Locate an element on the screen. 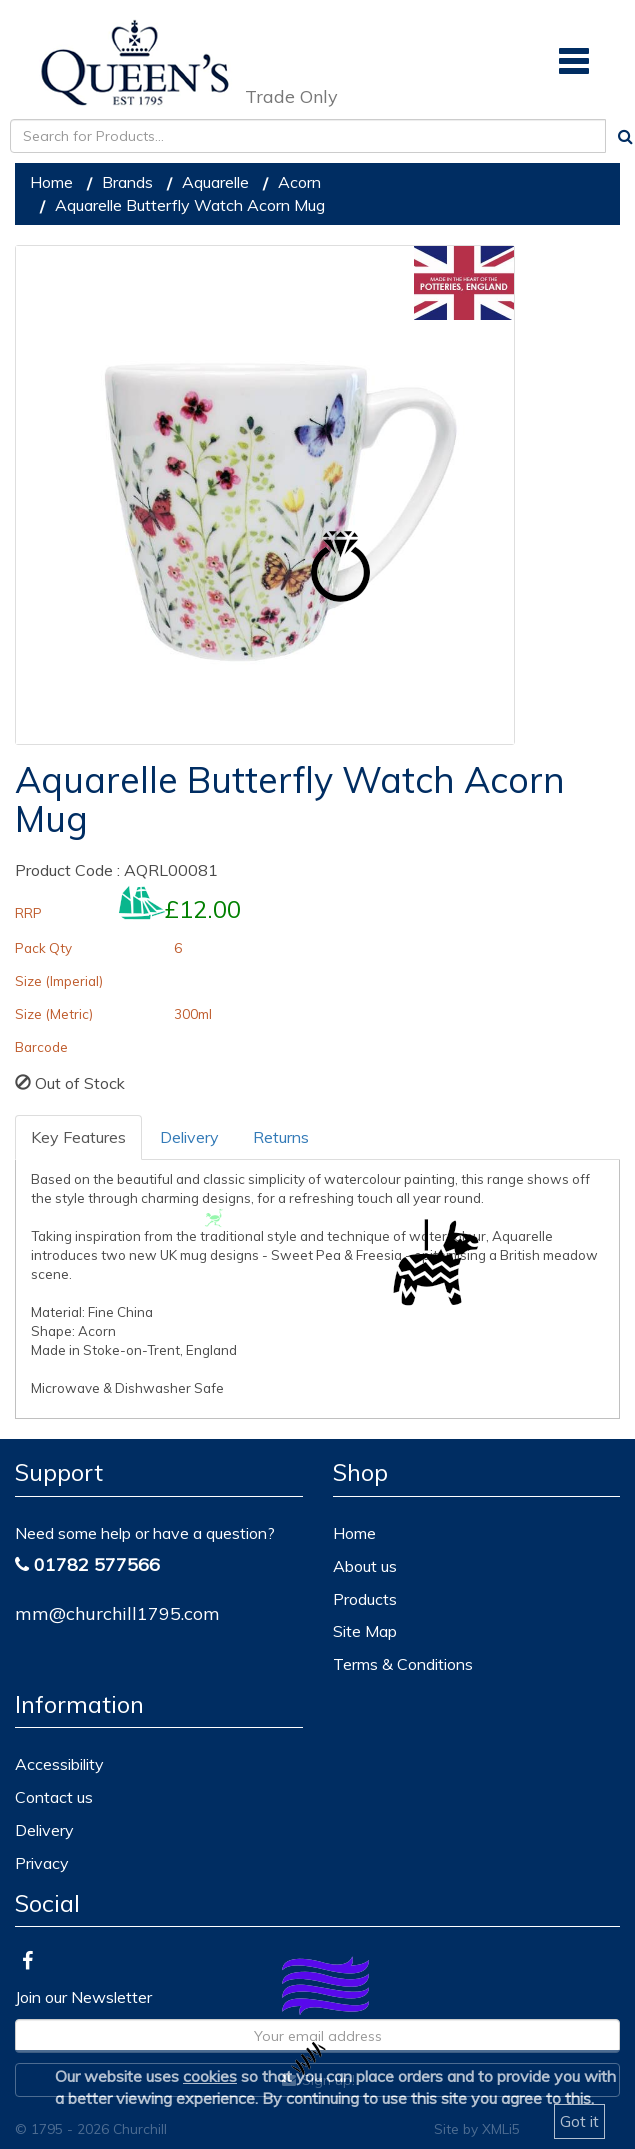 The height and width of the screenshot is (2149, 635). indicates water or ocean-related content is located at coordinates (325, 1984).